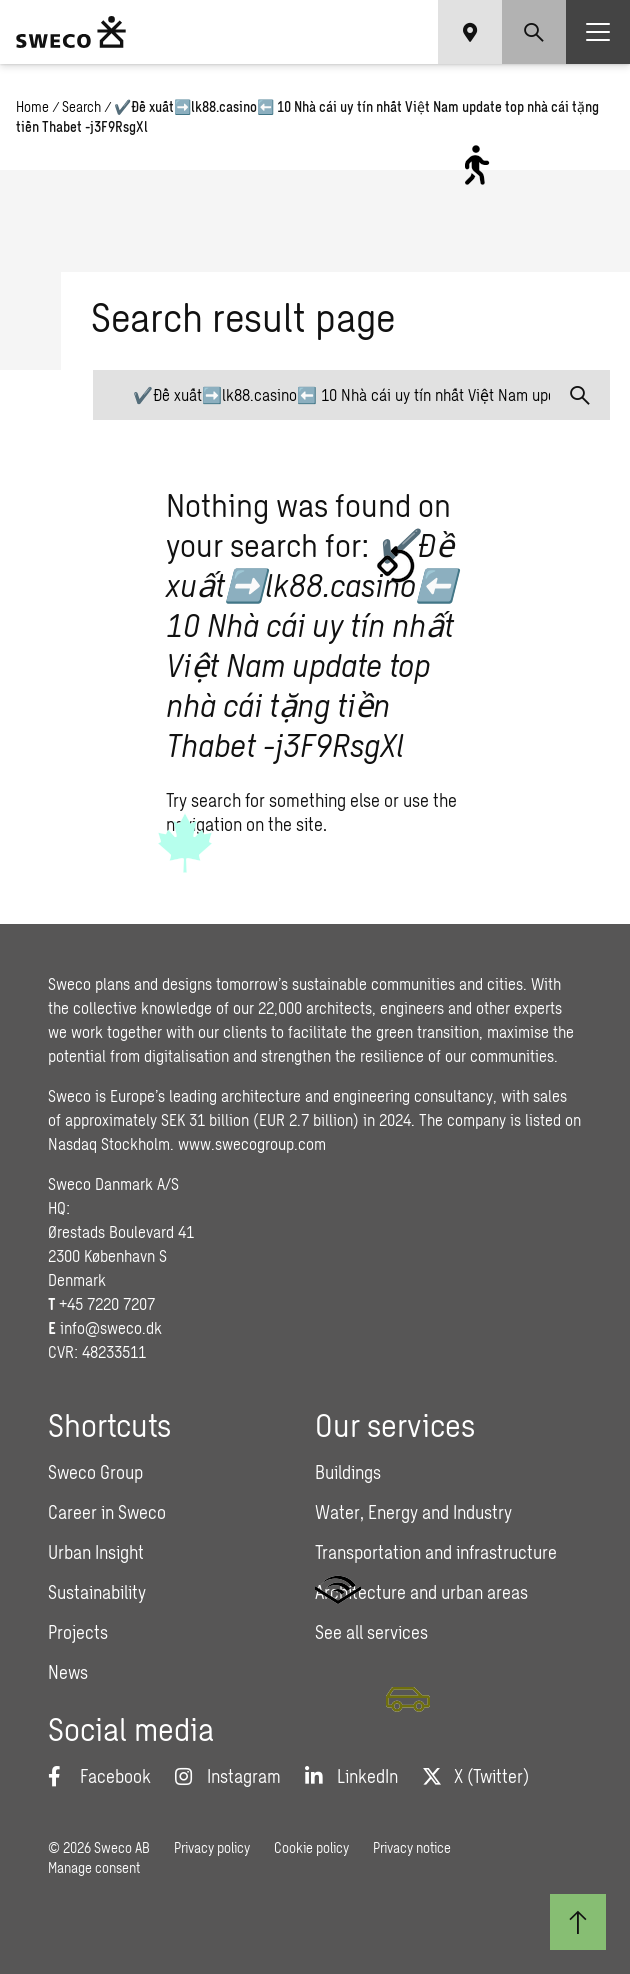 The height and width of the screenshot is (1974, 630). What do you see at coordinates (396, 564) in the screenshot?
I see `rotate image 90 degrees counterclockwise` at bounding box center [396, 564].